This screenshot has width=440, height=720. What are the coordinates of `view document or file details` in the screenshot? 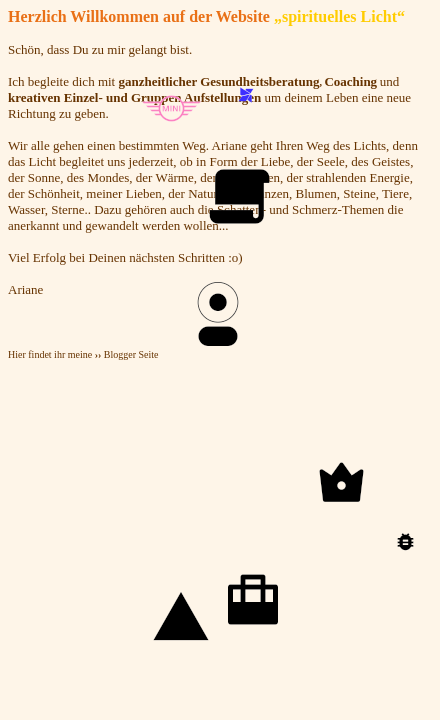 It's located at (239, 196).